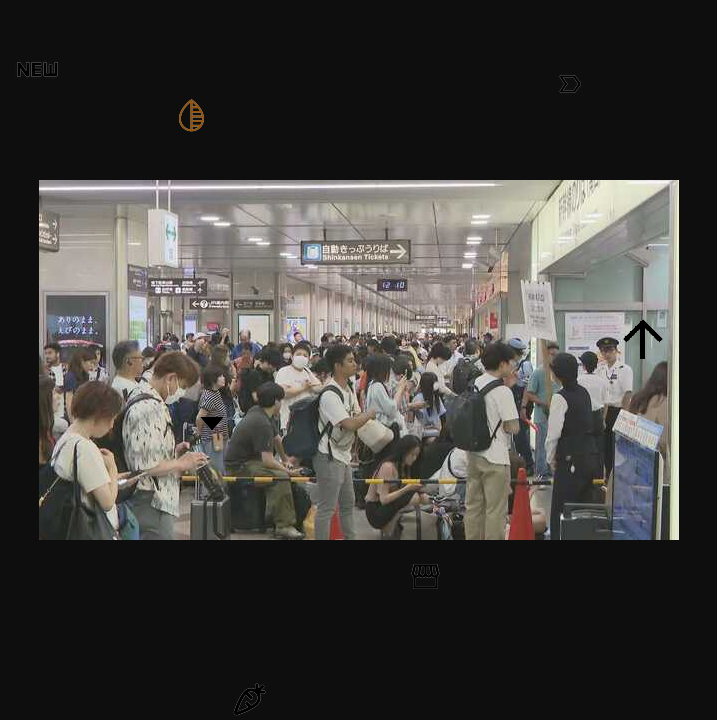 The height and width of the screenshot is (720, 717). What do you see at coordinates (37, 69) in the screenshot?
I see `indicates new content or recently added items` at bounding box center [37, 69].